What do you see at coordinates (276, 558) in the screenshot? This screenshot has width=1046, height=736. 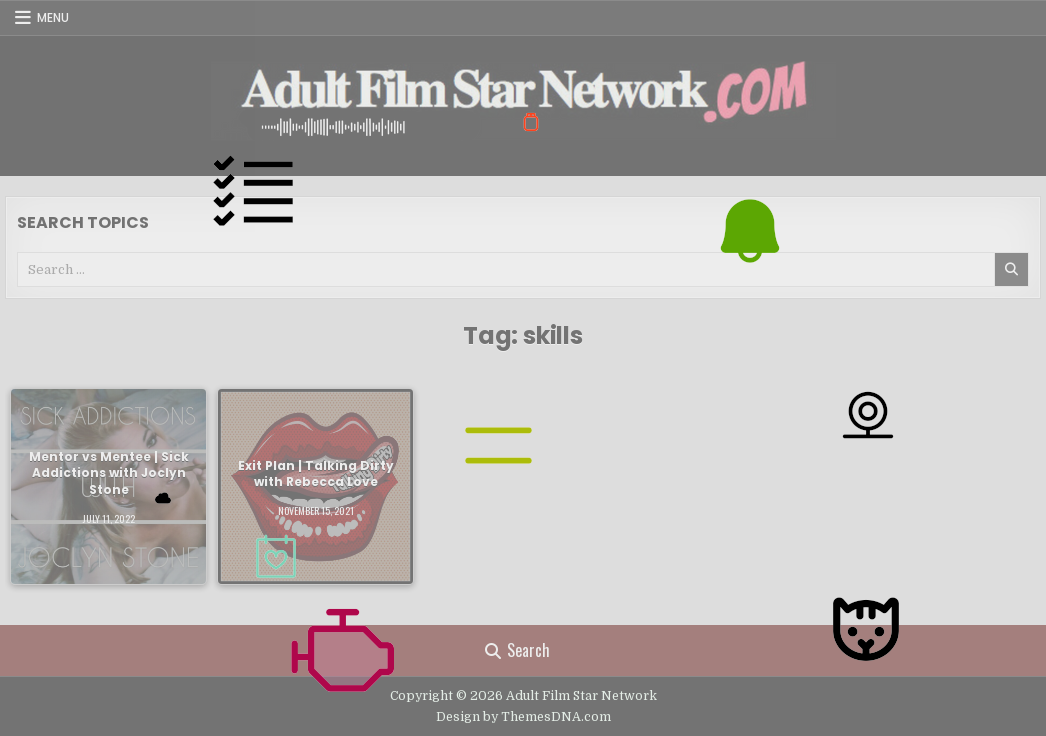 I see `view favorite or loved events` at bounding box center [276, 558].